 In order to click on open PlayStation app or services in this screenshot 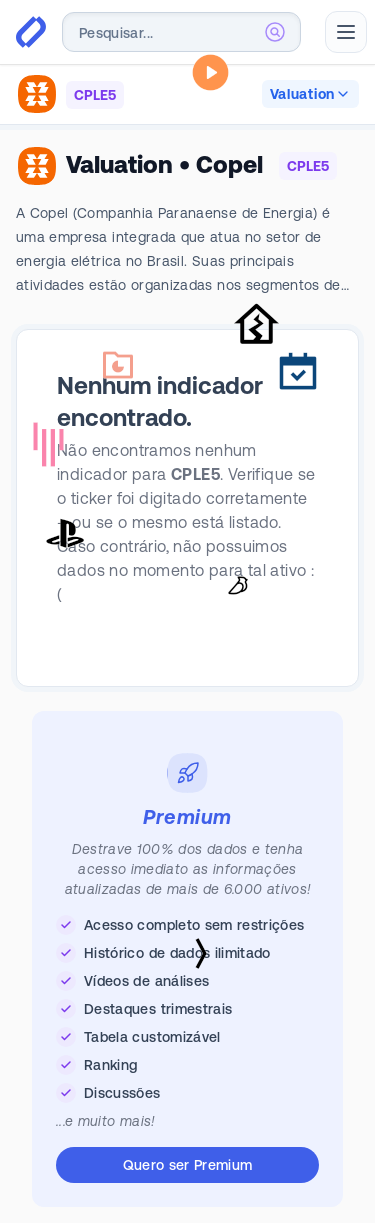, I will do `click(65, 532)`.